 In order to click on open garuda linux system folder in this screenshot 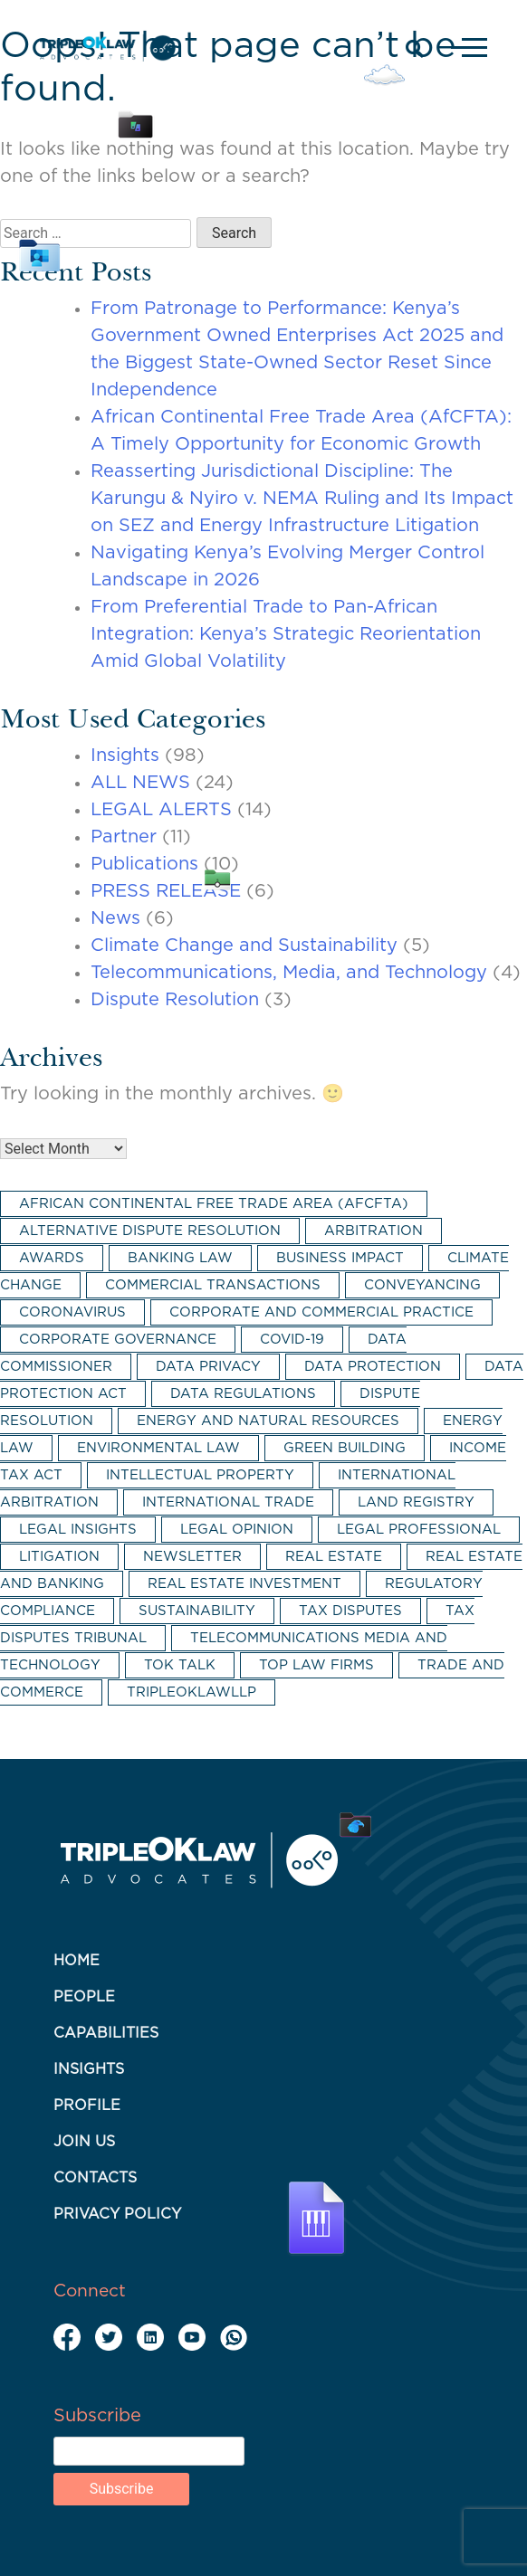, I will do `click(355, 1825)`.